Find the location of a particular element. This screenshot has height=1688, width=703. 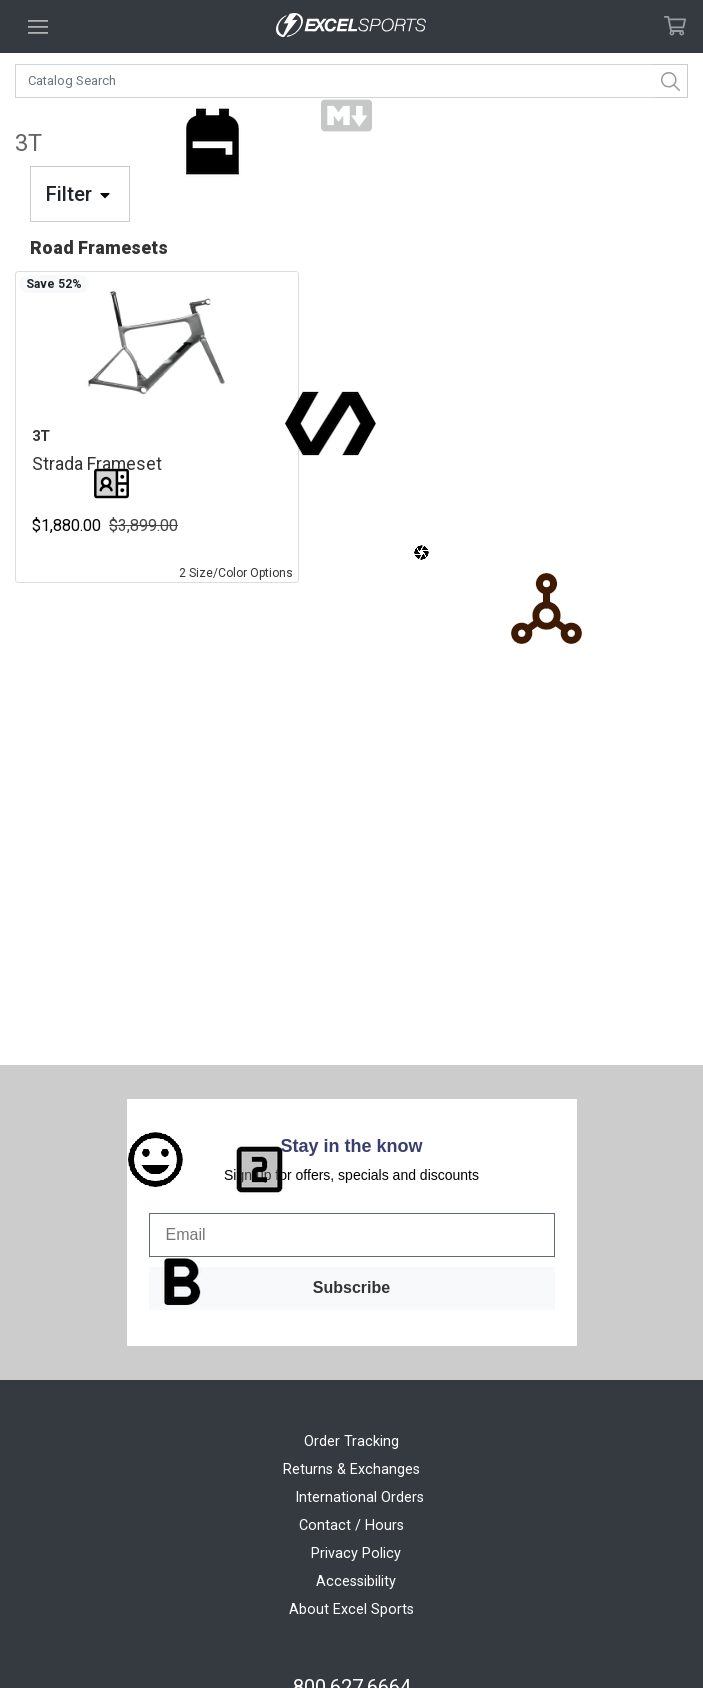

open camera to take a photo is located at coordinates (421, 552).